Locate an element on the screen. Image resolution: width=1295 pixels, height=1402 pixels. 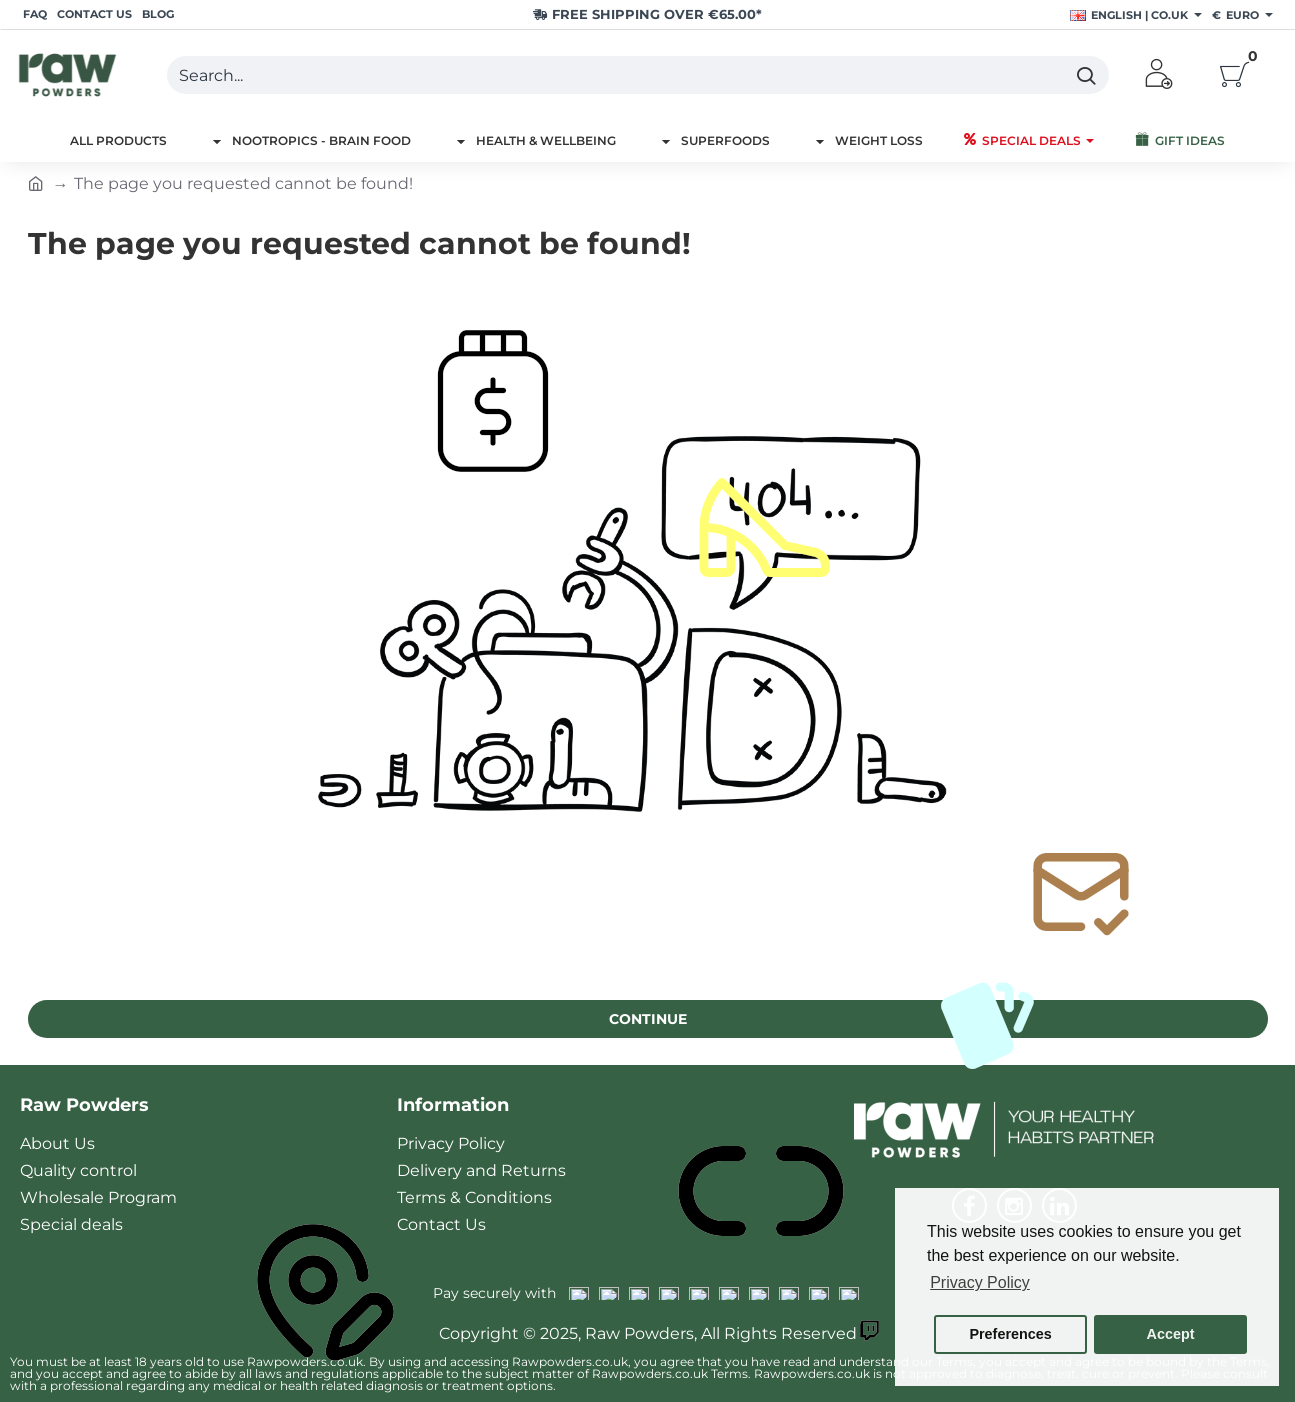
browse women's footwear category is located at coordinates (758, 532).